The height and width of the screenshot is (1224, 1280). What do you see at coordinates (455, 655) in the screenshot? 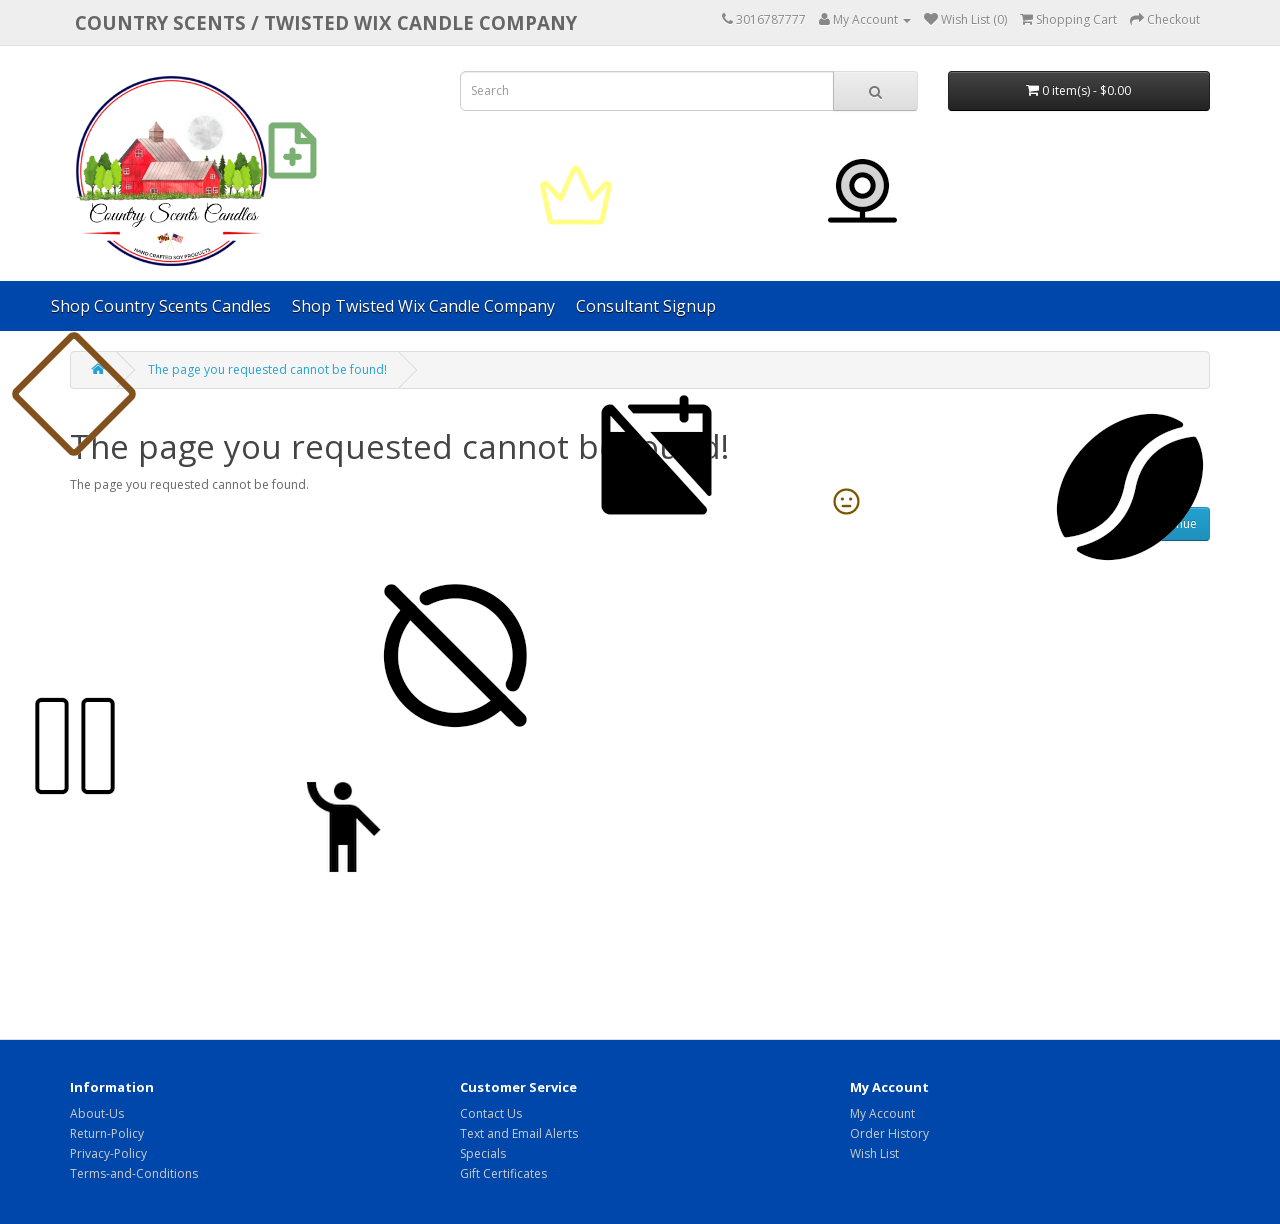
I see `indicates a disabled or unavailable feature` at bounding box center [455, 655].